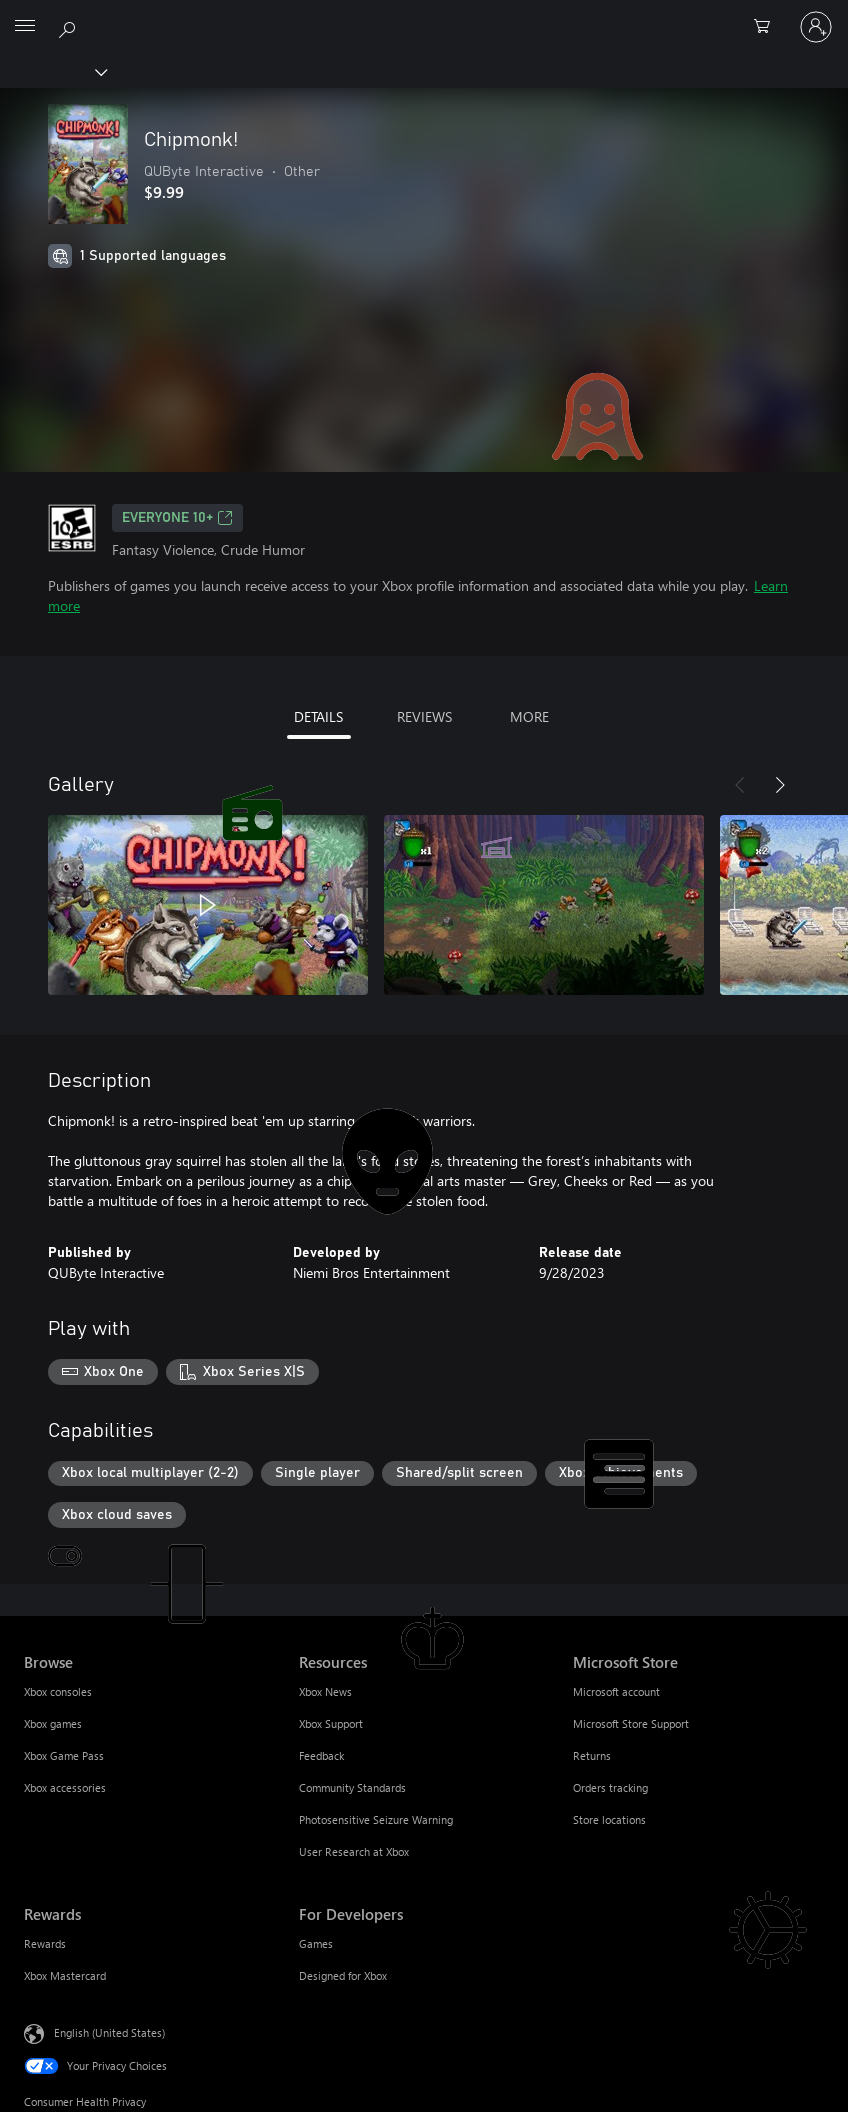 The width and height of the screenshot is (848, 2112). Describe the element at coordinates (619, 1474) in the screenshot. I see `align text to the right` at that location.